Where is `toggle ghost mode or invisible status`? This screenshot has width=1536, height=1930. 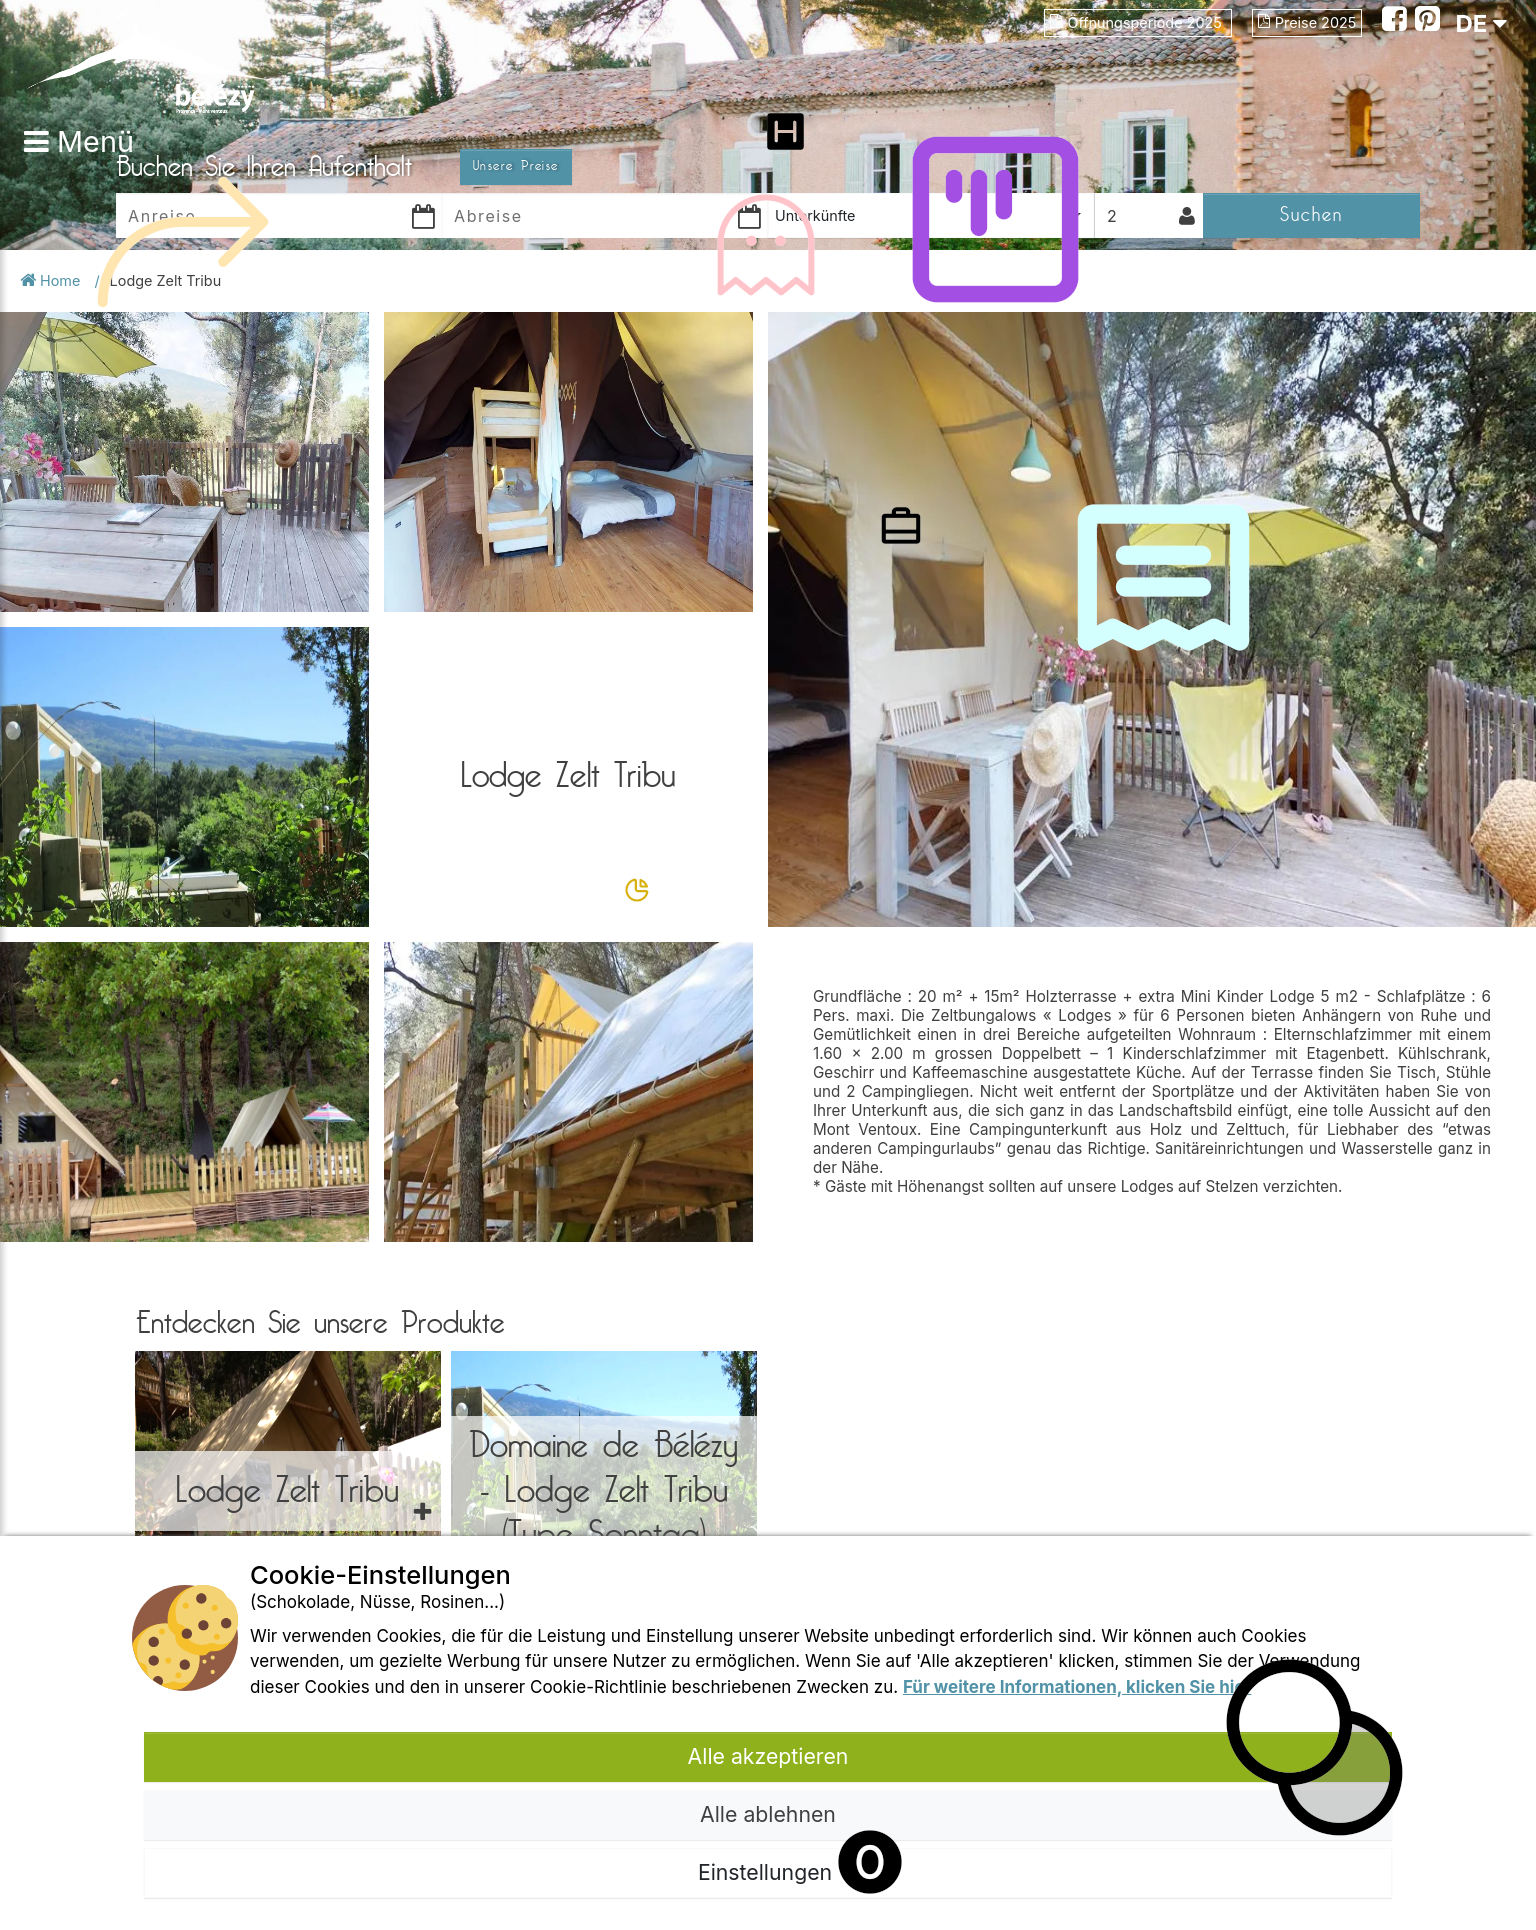 toggle ghost mode or invisible status is located at coordinates (766, 247).